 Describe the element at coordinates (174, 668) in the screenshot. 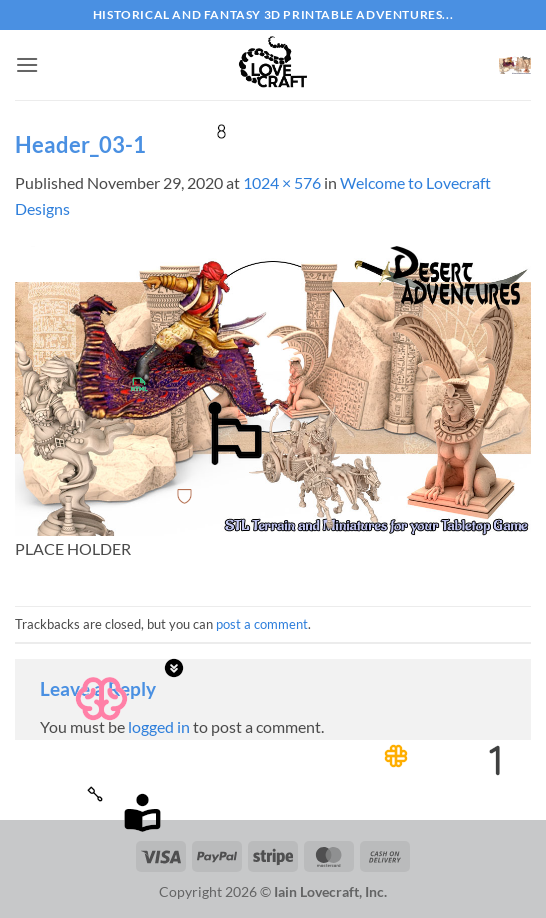

I see `expand to show more content below` at that location.